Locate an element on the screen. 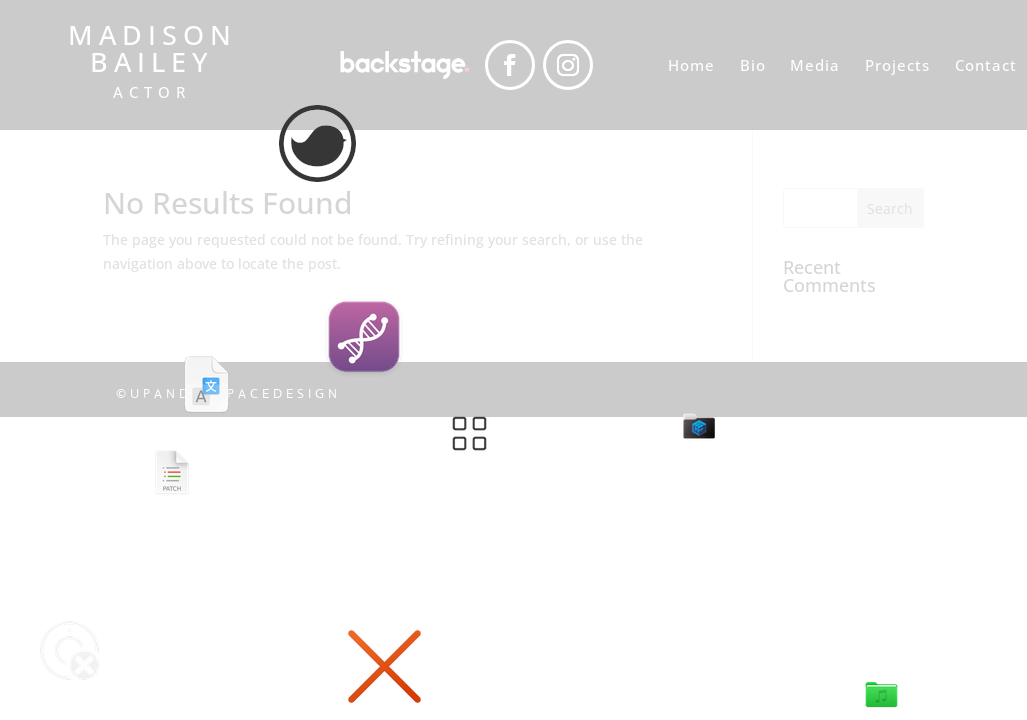 Image resolution: width=1027 pixels, height=720 pixels. a gettext translation file for software localization is located at coordinates (206, 384).